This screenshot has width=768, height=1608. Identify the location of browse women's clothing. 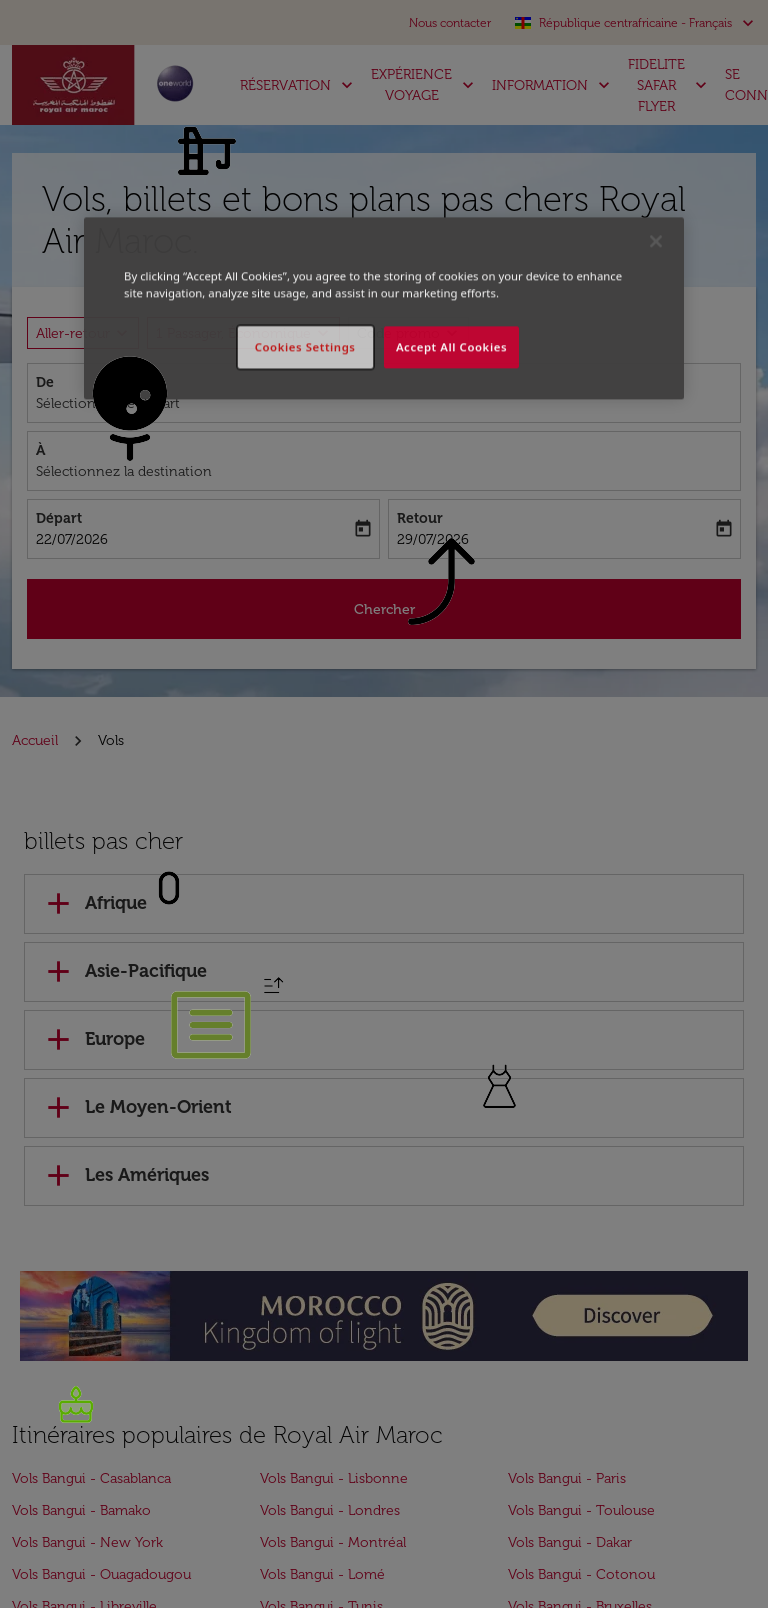
(499, 1088).